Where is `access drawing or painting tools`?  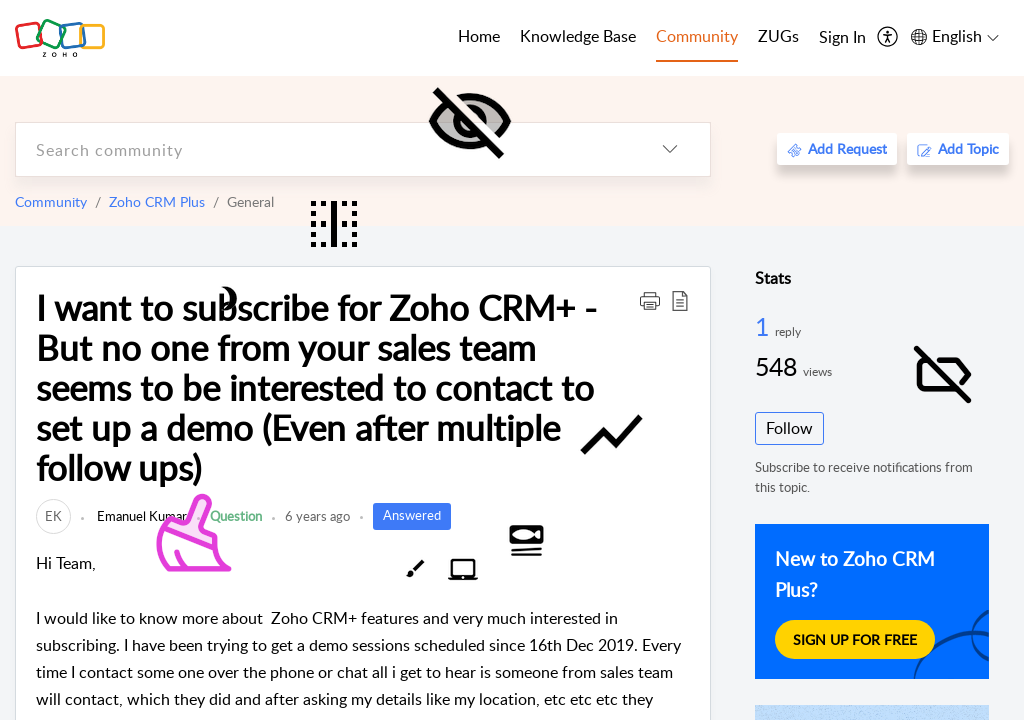 access drawing or painting tools is located at coordinates (415, 568).